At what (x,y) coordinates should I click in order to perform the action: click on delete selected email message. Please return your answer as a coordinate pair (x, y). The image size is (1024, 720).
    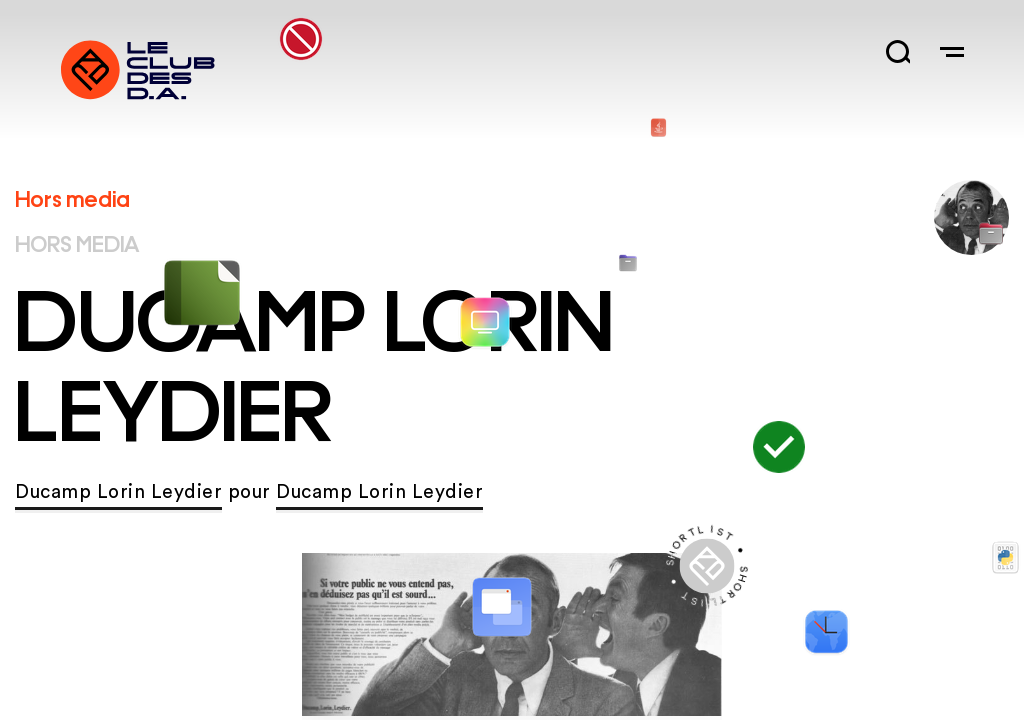
    Looking at the image, I should click on (301, 39).